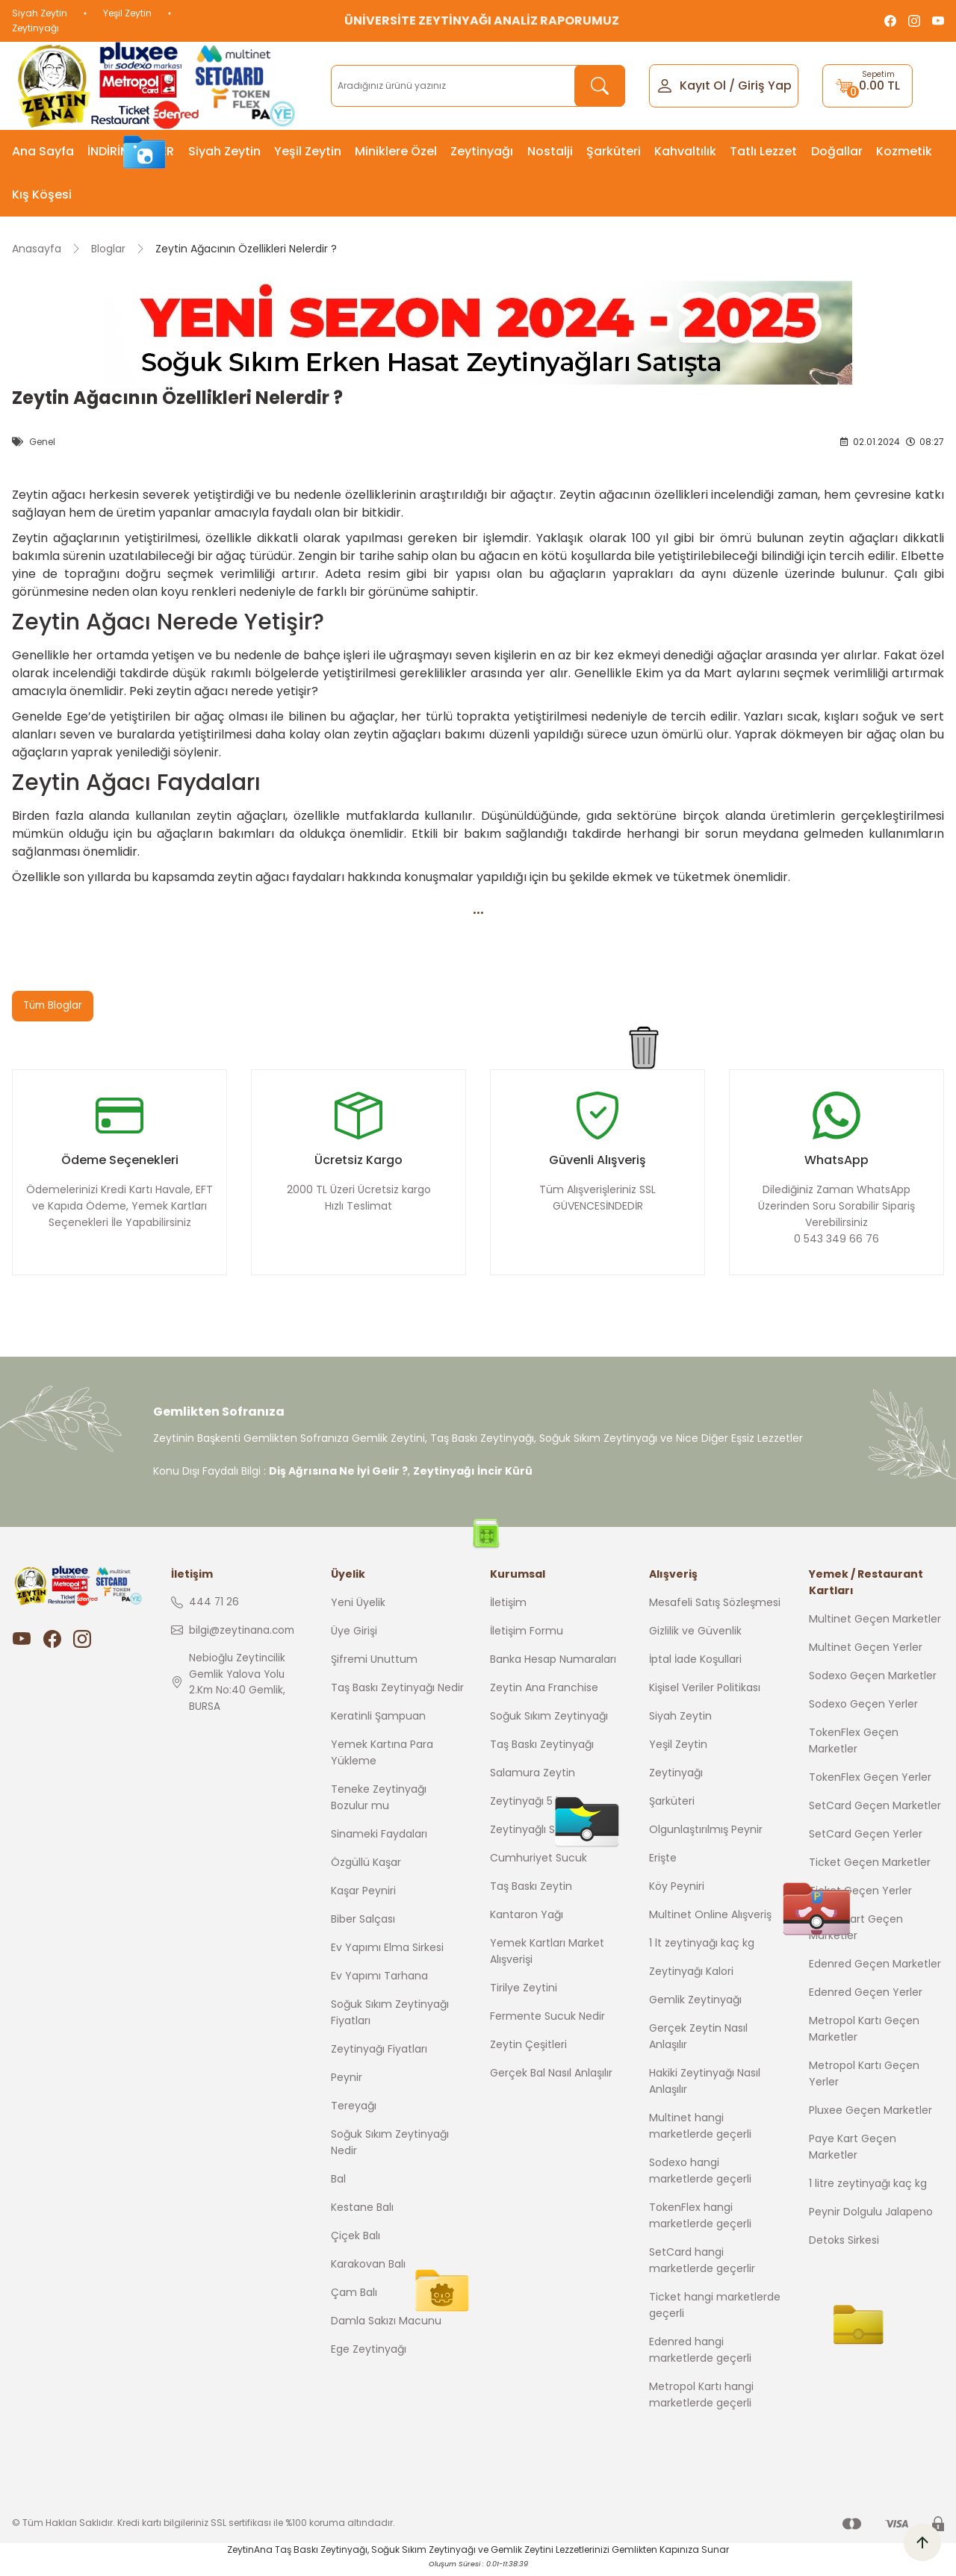 This screenshot has height=2576, width=956. I want to click on open pokémon moon ball collection folder, so click(586, 1823).